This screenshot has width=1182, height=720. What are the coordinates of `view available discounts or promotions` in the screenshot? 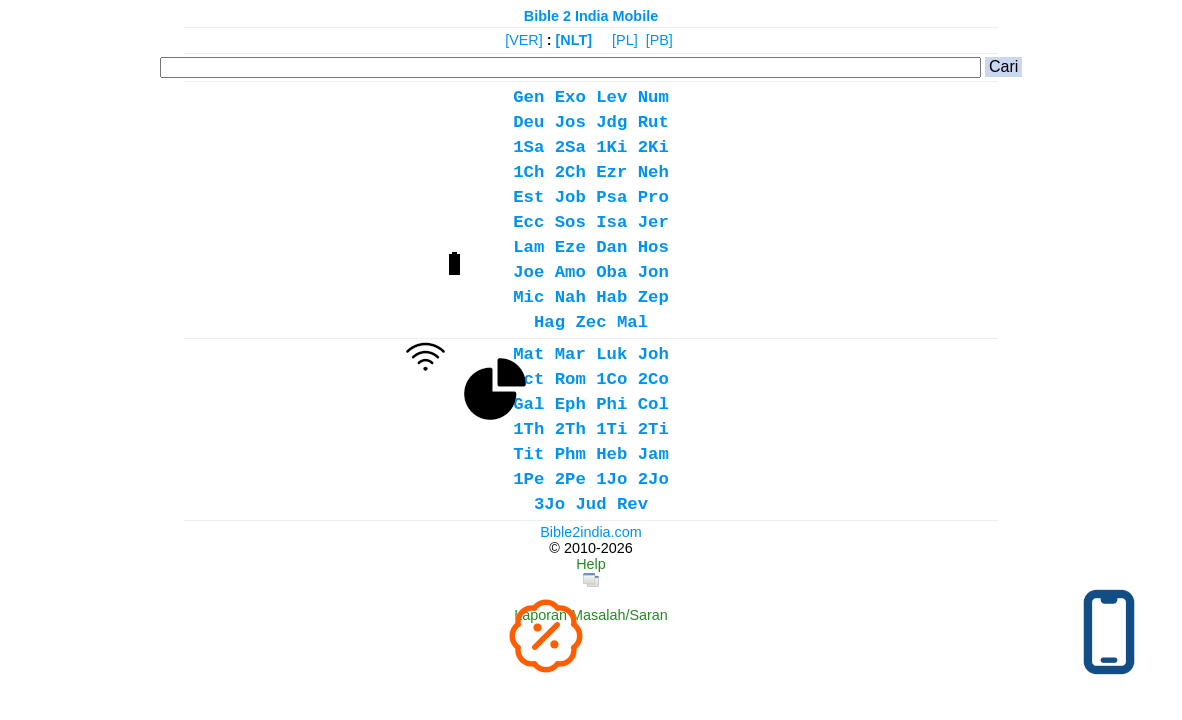 It's located at (546, 636).